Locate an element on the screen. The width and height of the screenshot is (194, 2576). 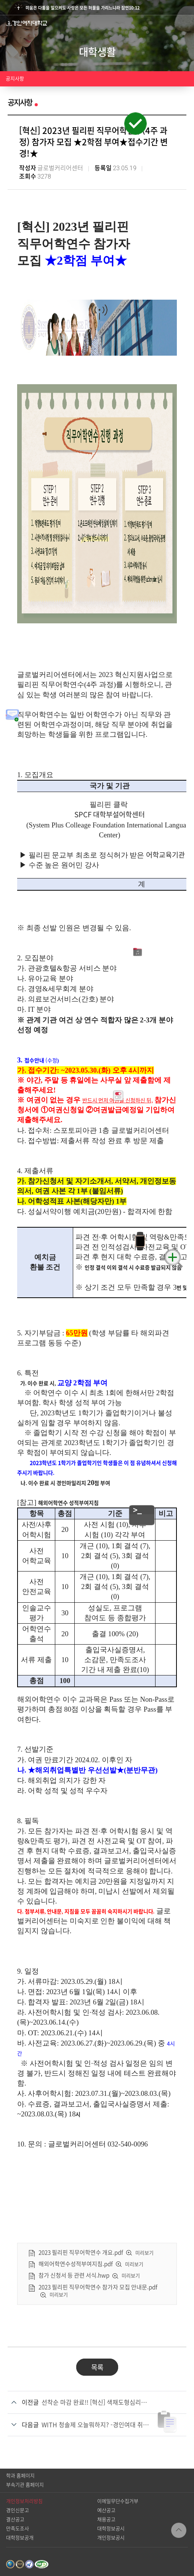
paste copied content from clipboard is located at coordinates (167, 2421).